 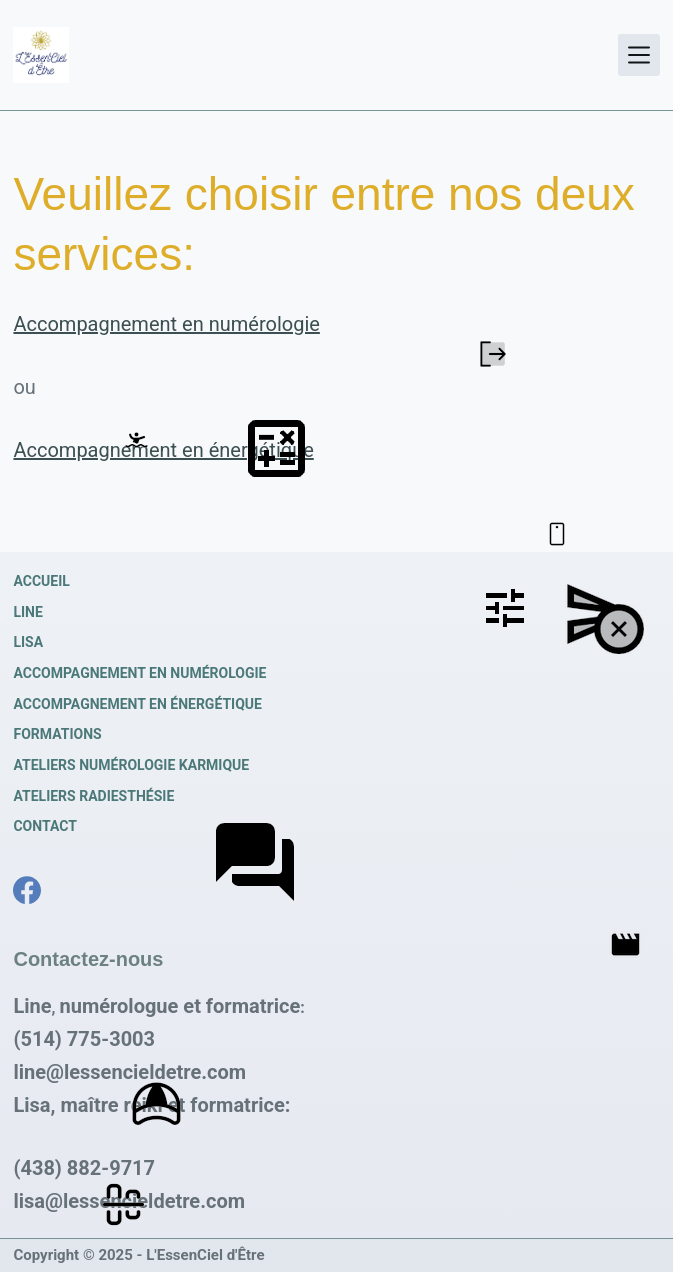 I want to click on align selected objects to horizontal center, so click(x=123, y=1204).